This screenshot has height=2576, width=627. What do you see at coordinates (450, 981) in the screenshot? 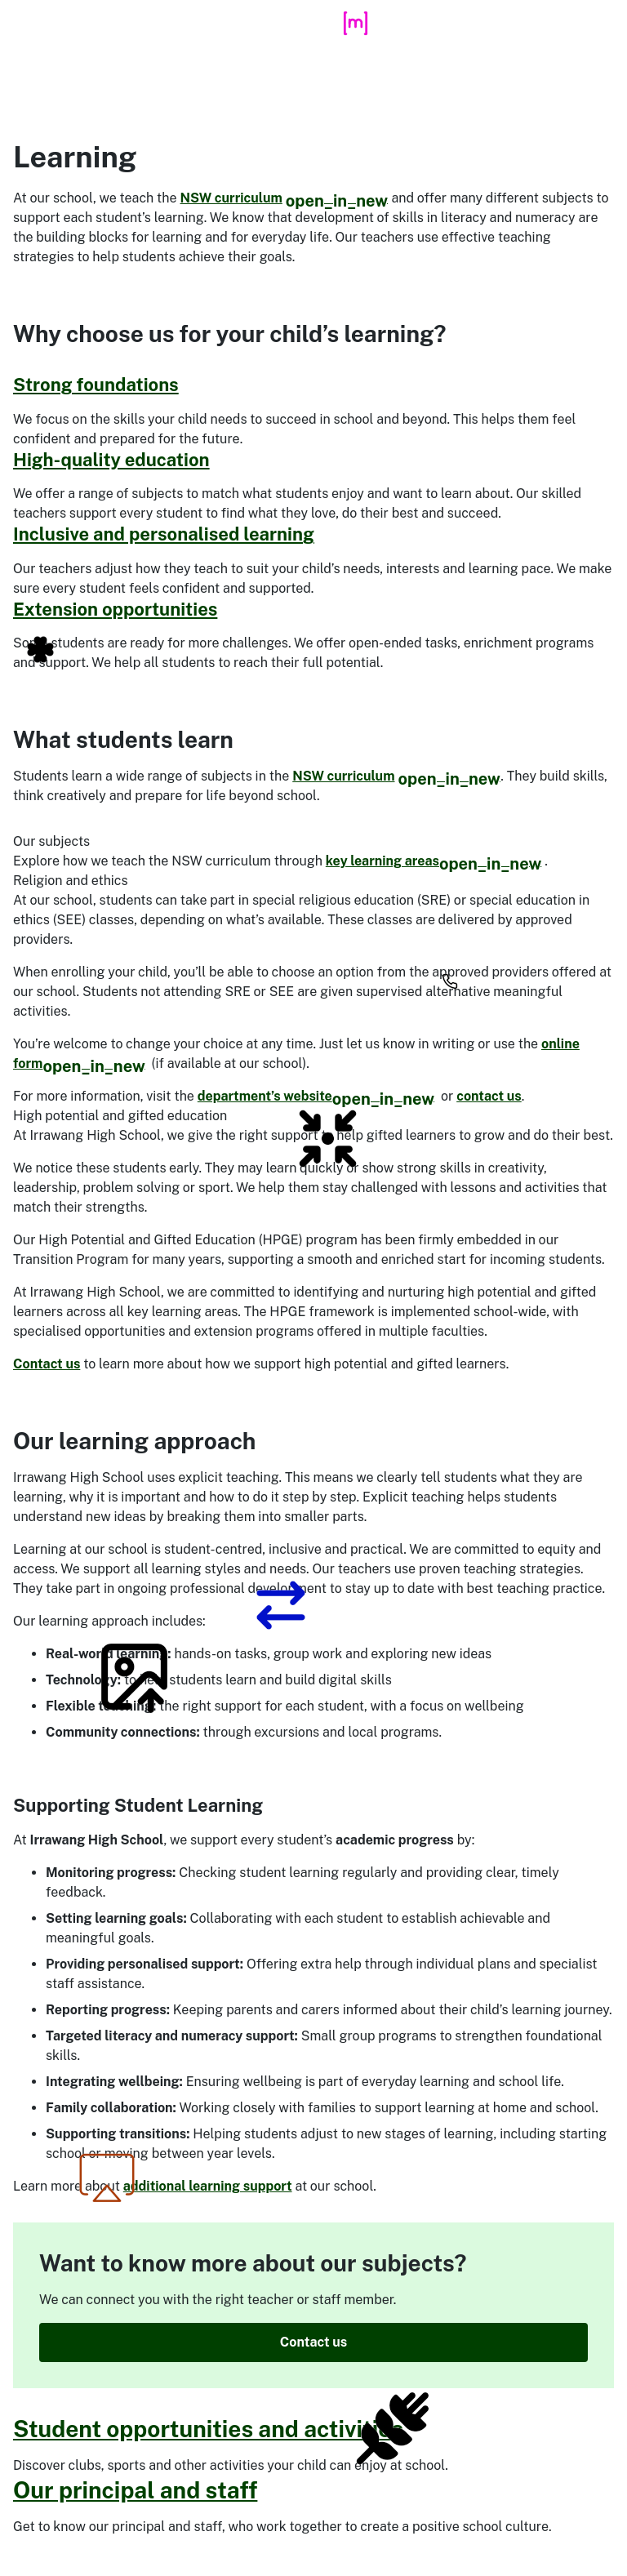
I see `make a phone call` at bounding box center [450, 981].